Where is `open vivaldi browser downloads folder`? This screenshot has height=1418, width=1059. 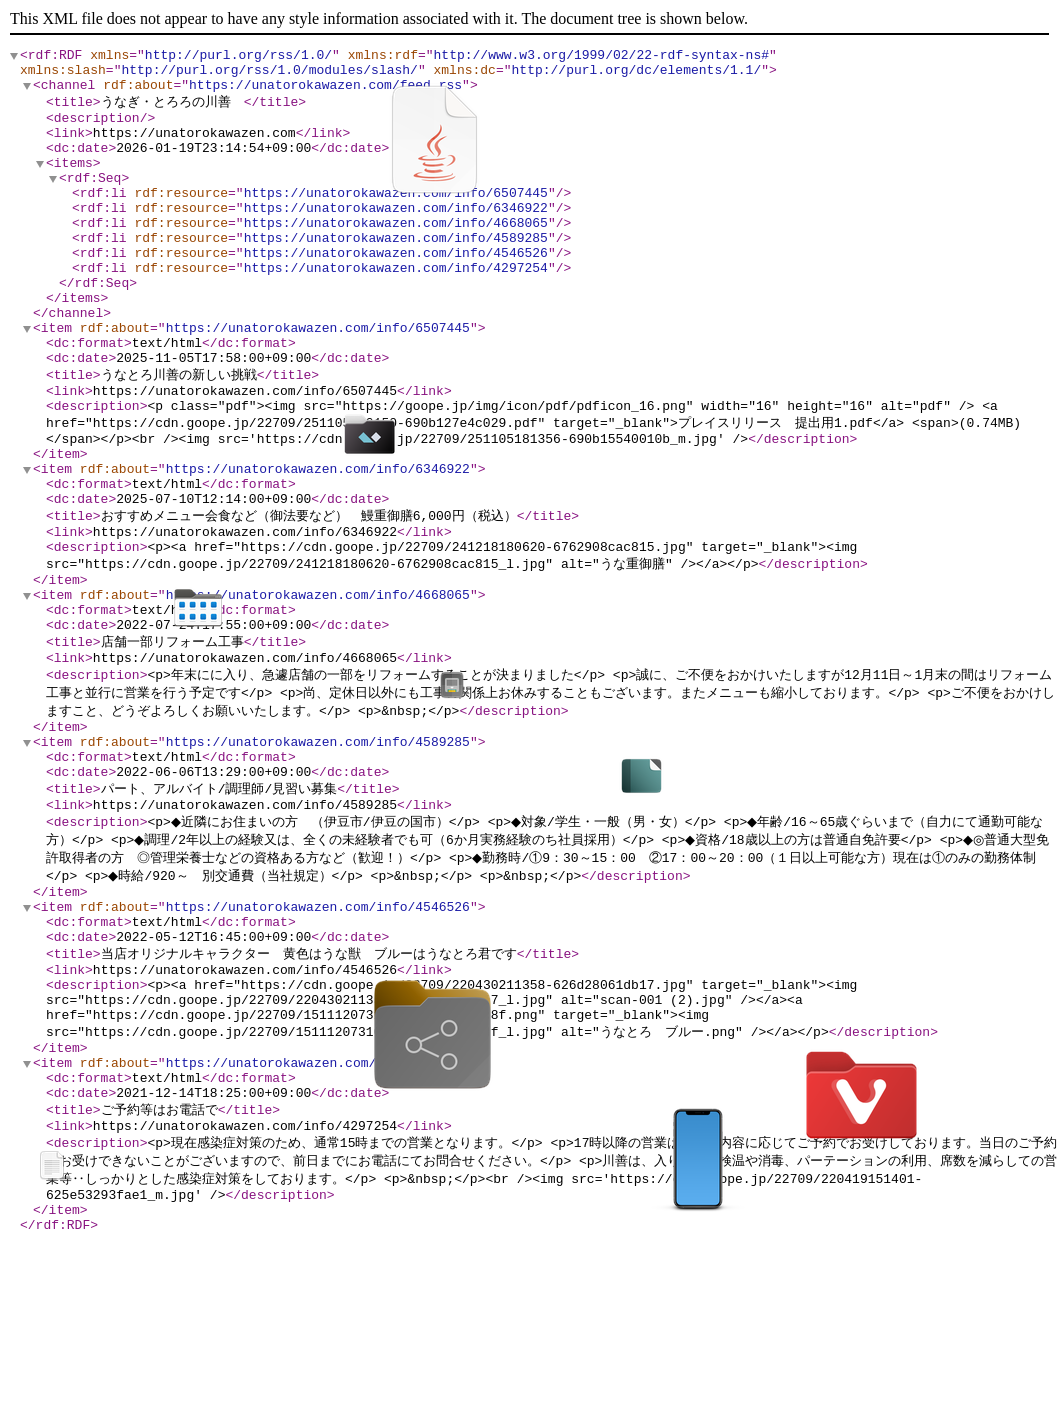
open vivaldi browser downloads folder is located at coordinates (861, 1098).